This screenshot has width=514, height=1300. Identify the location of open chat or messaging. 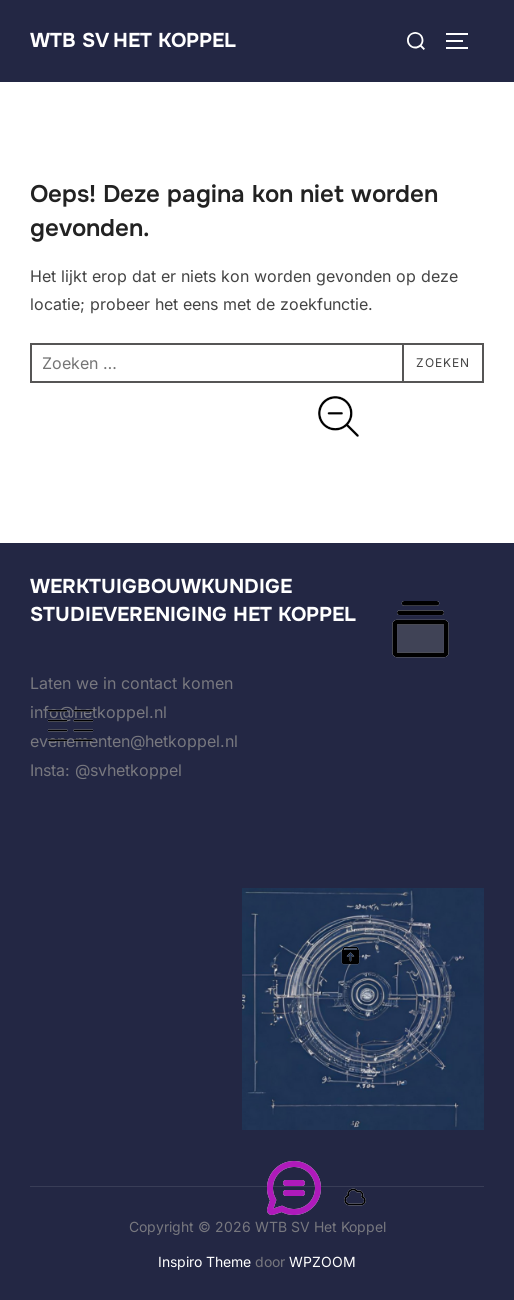
(294, 1188).